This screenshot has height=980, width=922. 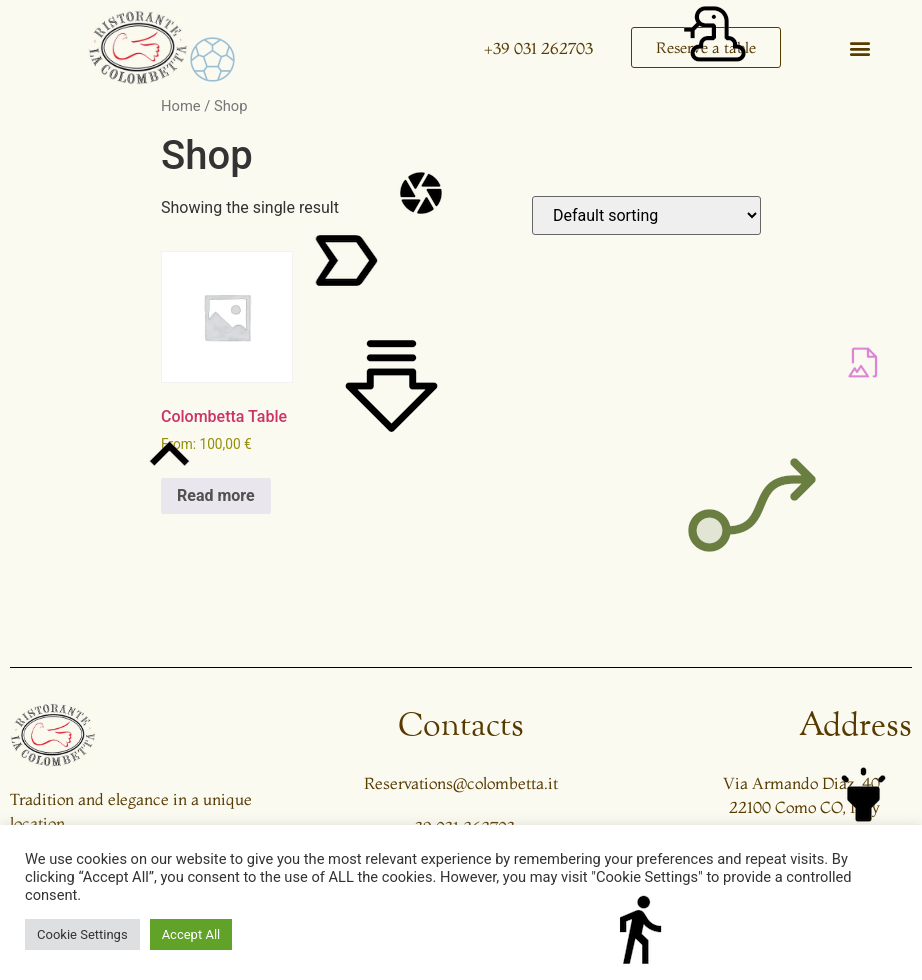 I want to click on python file or python language indicator, so click(x=716, y=36).